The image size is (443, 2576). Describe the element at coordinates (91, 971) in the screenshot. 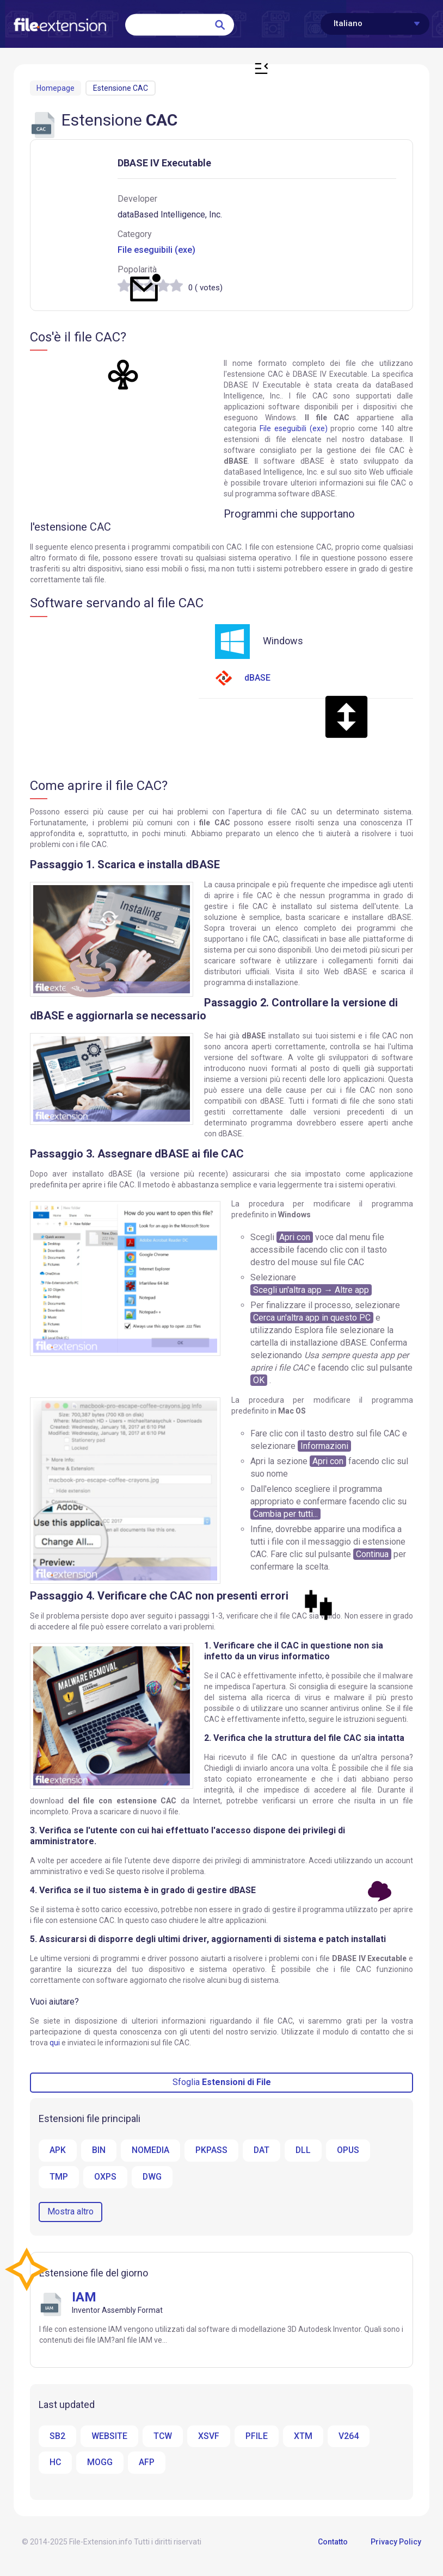

I see `indicates java programming language or technology` at that location.